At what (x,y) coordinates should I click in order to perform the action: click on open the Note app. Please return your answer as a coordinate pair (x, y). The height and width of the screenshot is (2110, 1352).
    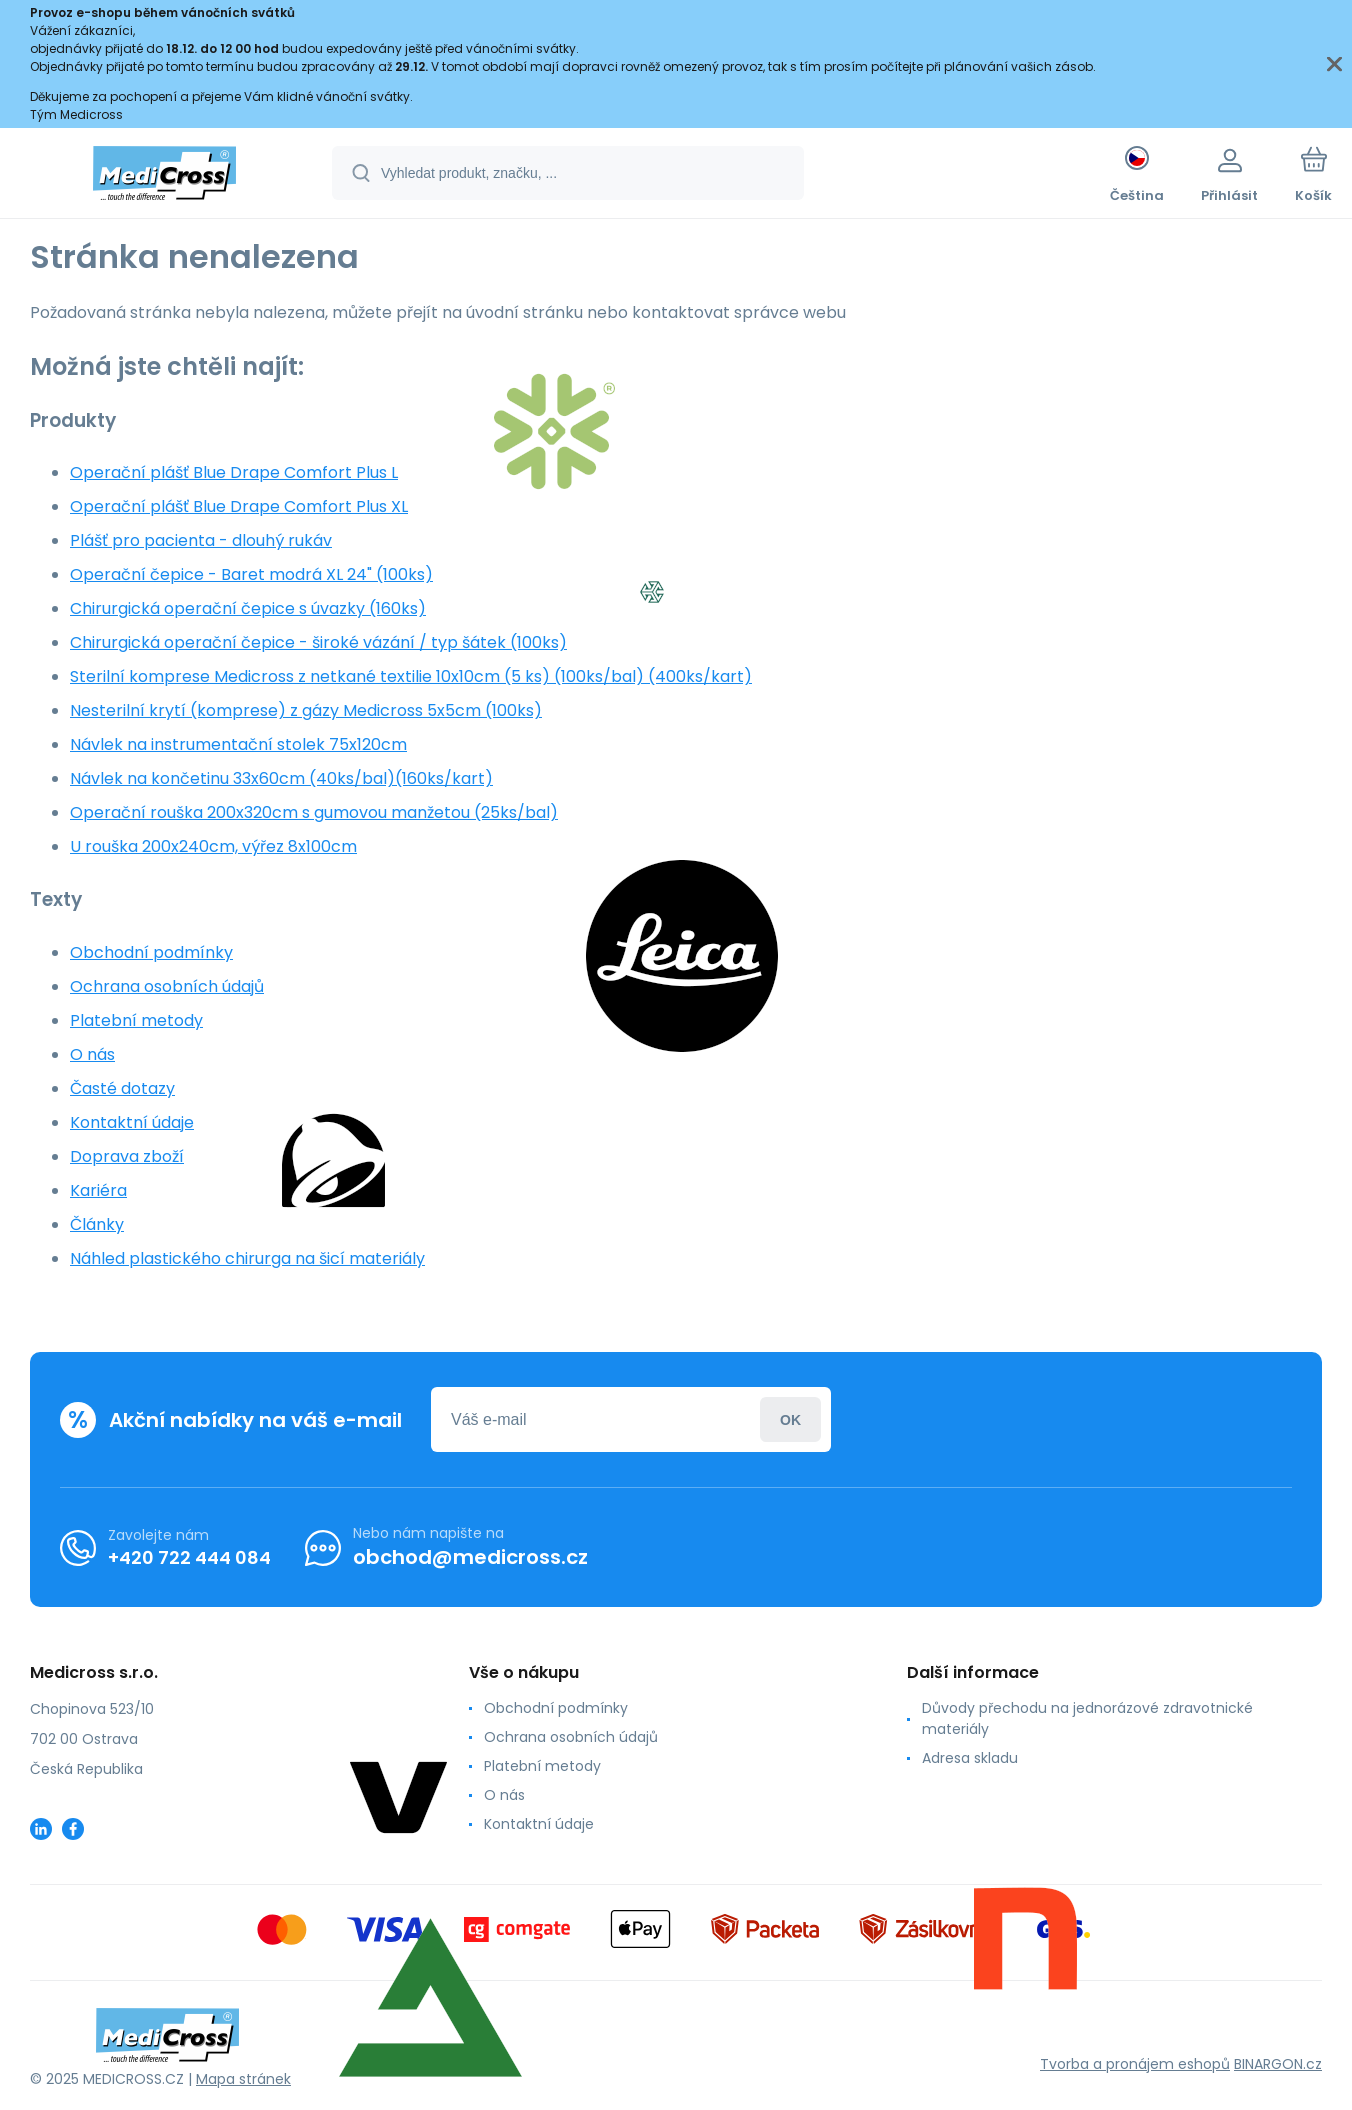
    Looking at the image, I should click on (1025, 1938).